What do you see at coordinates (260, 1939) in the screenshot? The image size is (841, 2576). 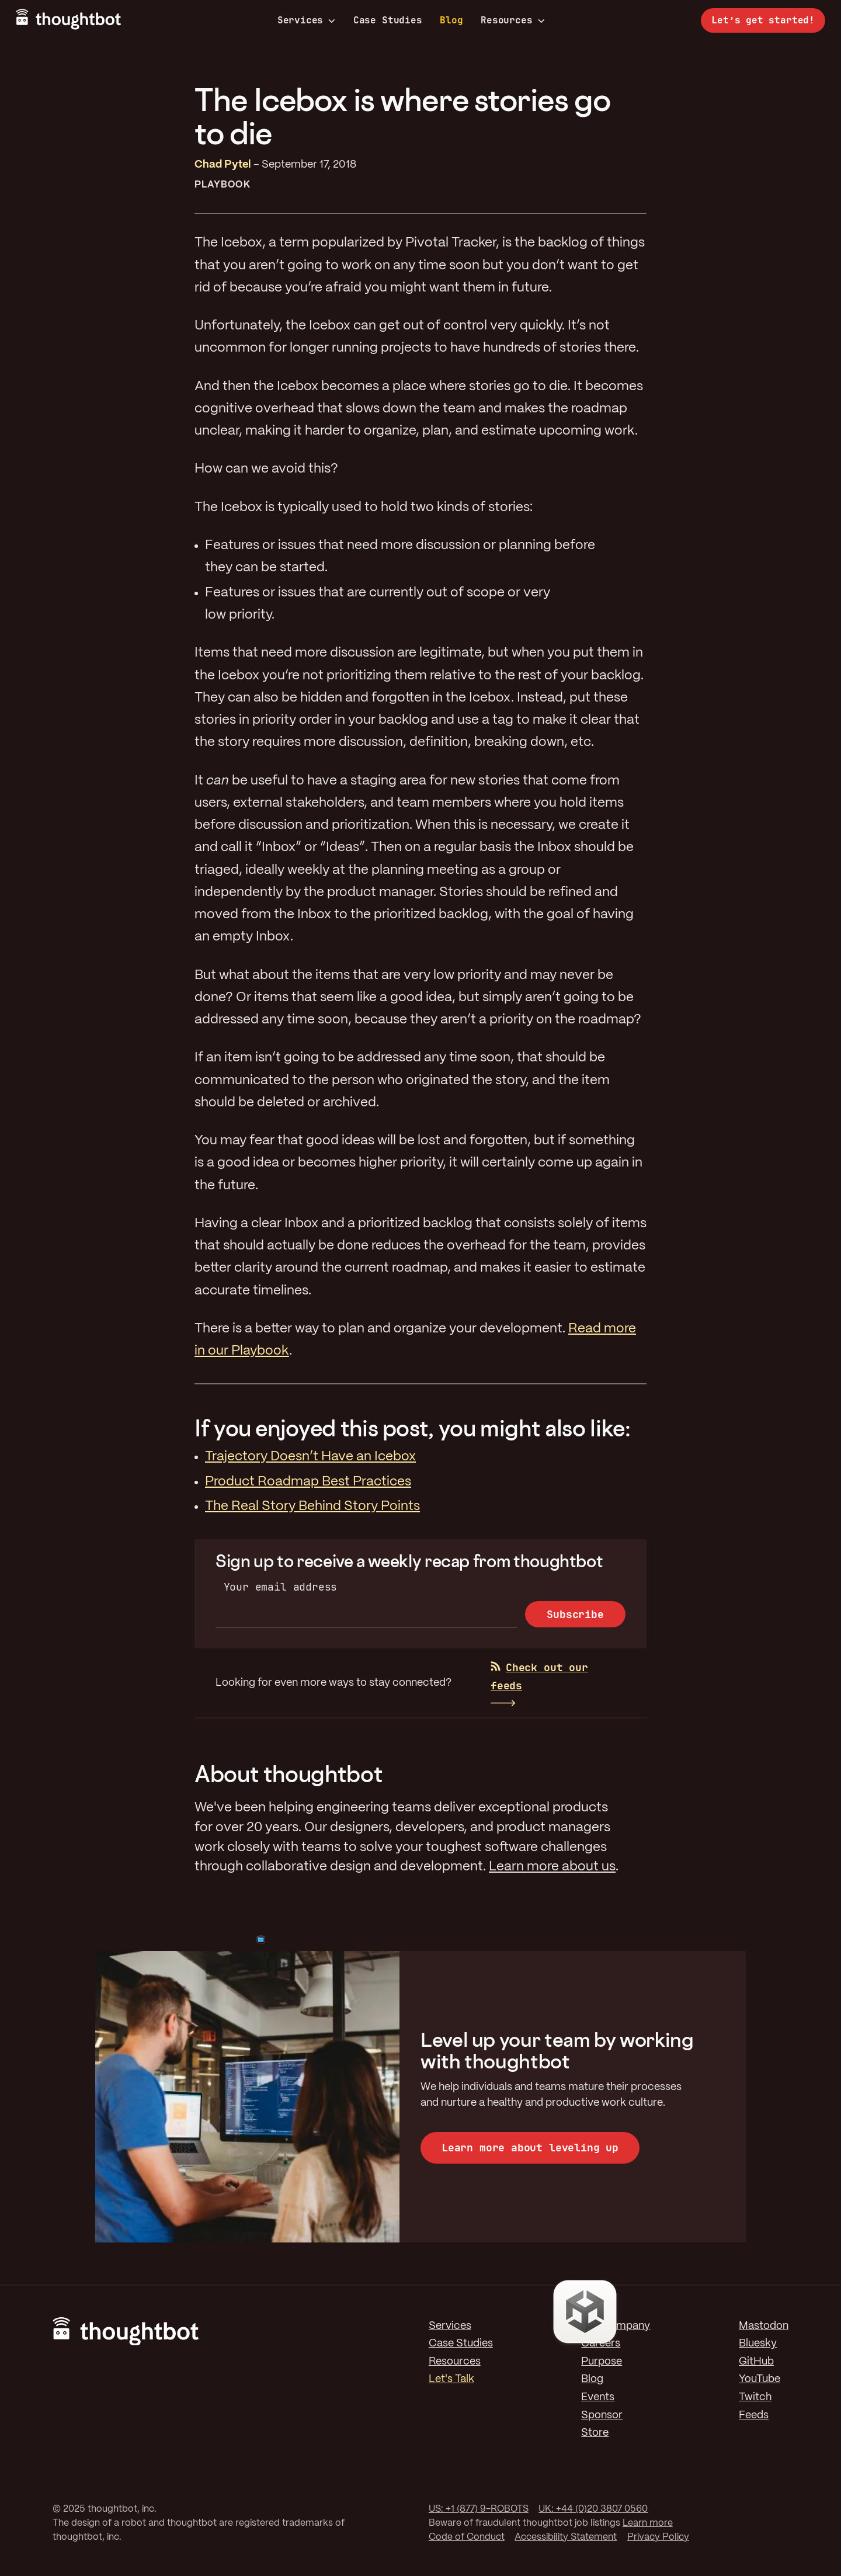 I see `open the files app` at bounding box center [260, 1939].